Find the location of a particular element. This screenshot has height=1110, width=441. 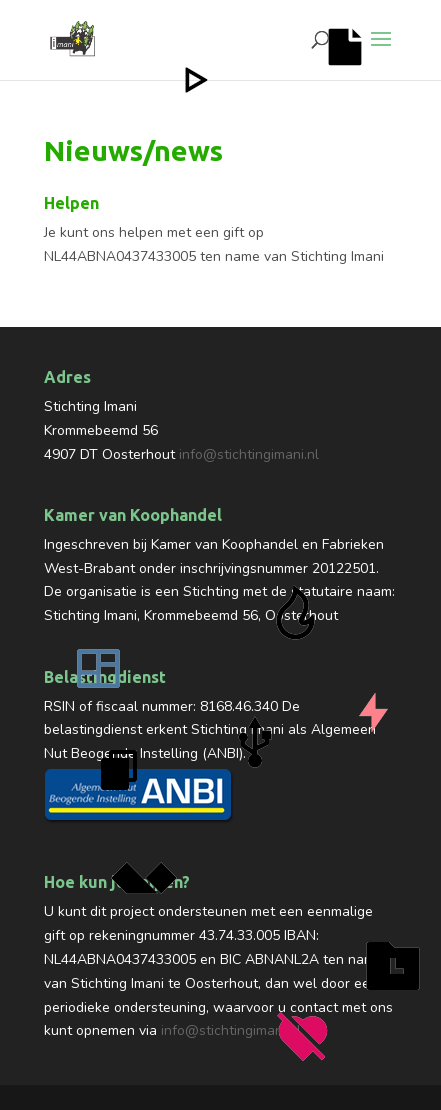

view trending or hot content is located at coordinates (295, 611).